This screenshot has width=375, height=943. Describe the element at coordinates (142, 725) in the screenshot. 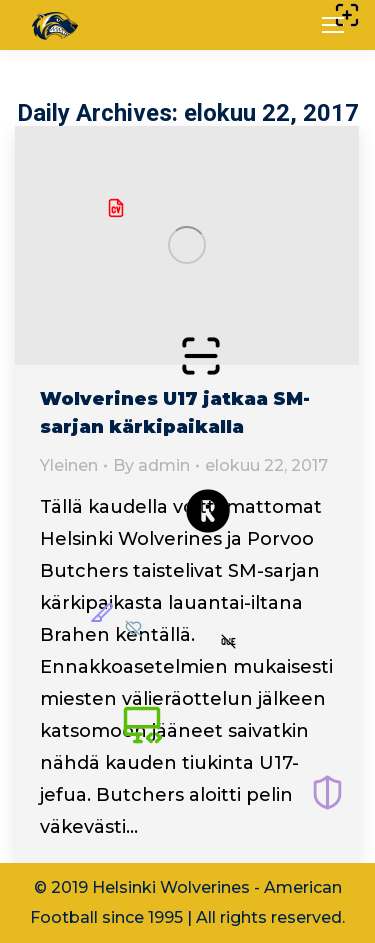

I see `open code editor on desktop` at that location.